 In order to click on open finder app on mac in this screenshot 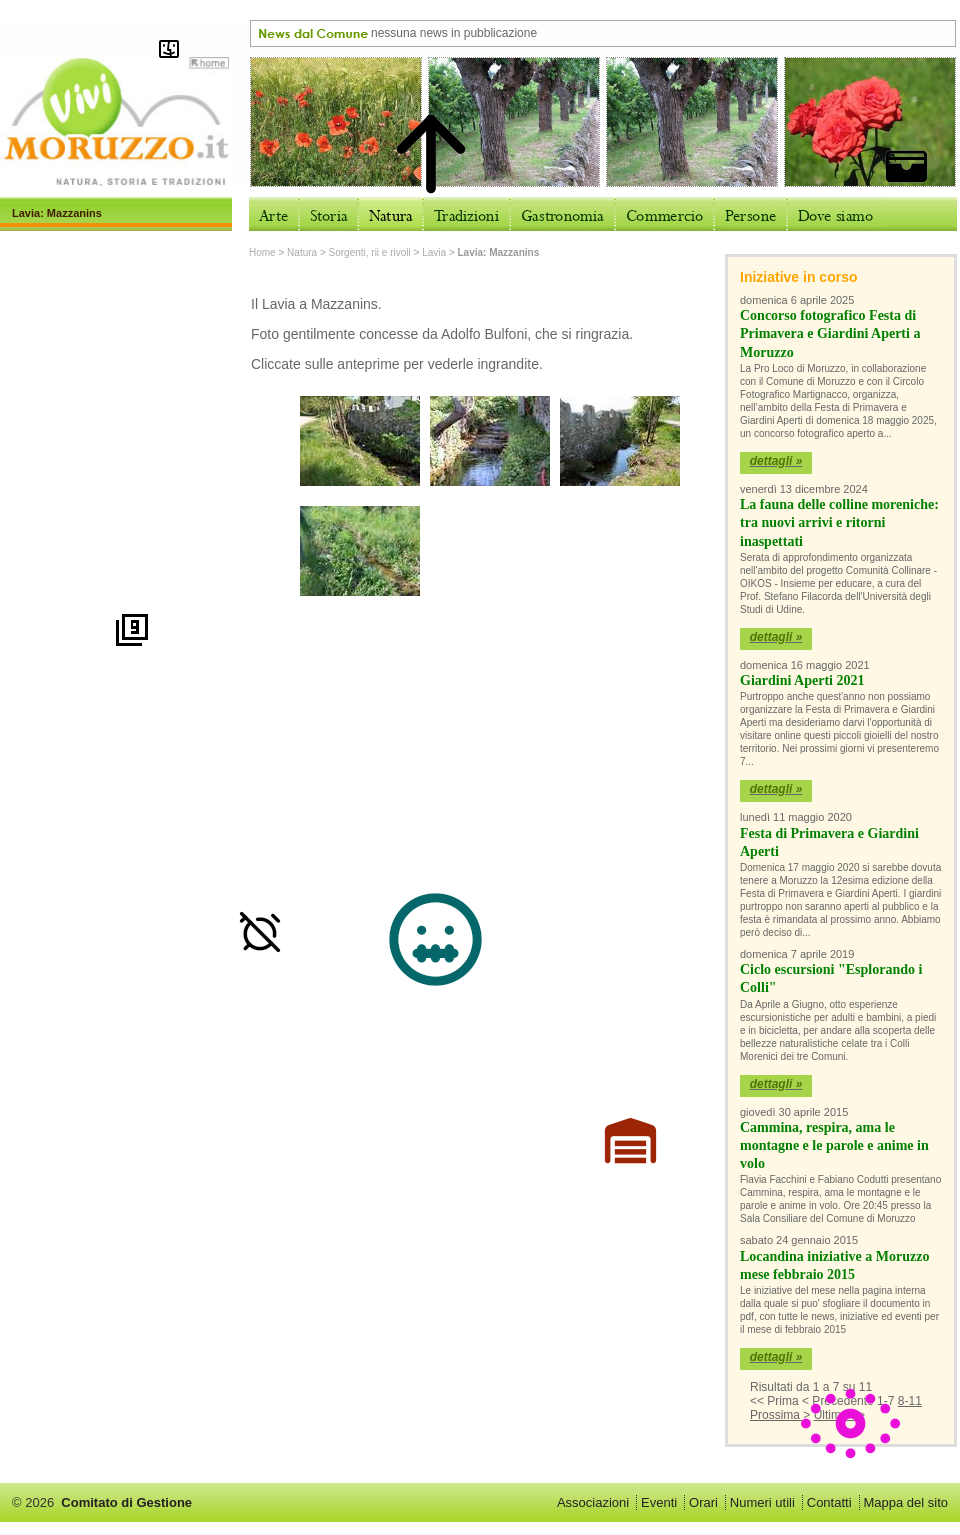, I will do `click(169, 49)`.